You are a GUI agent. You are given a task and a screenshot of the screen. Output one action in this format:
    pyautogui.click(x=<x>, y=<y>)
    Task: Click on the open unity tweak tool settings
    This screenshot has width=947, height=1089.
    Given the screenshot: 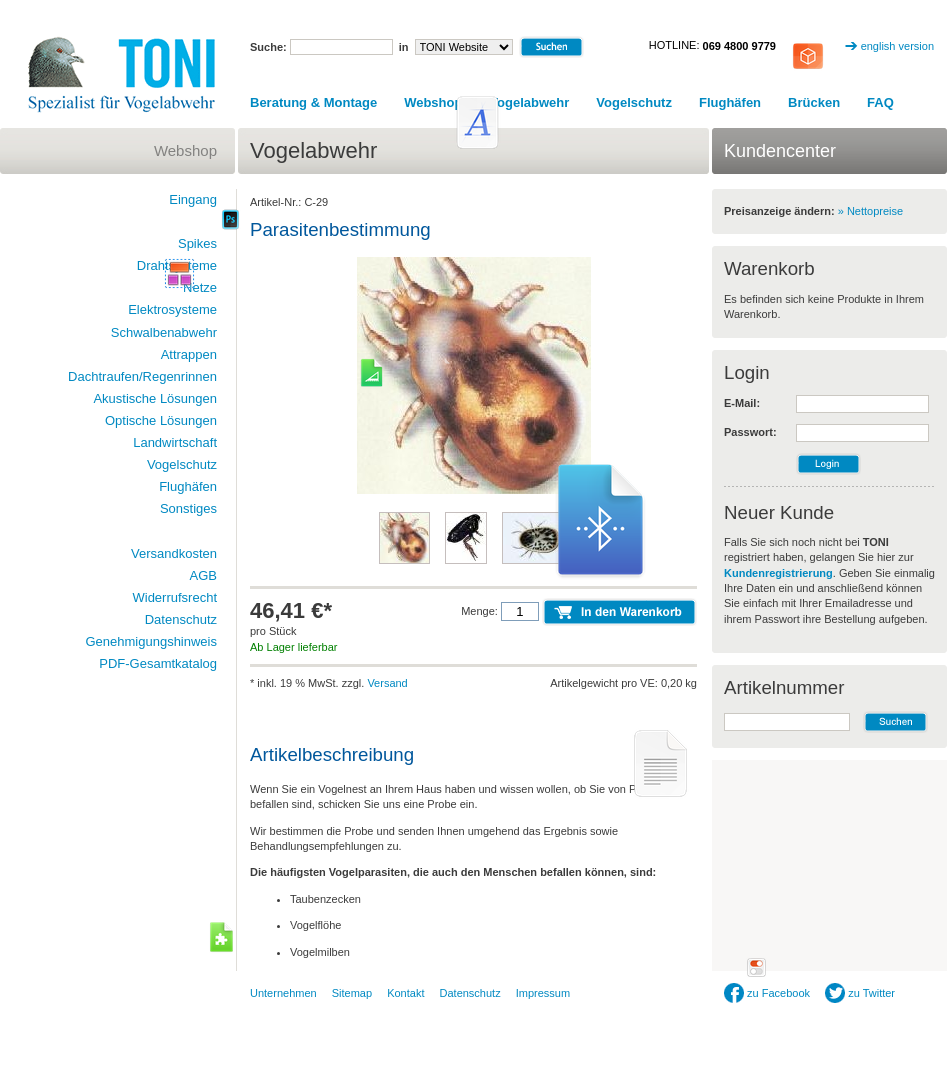 What is the action you would take?
    pyautogui.click(x=756, y=967)
    